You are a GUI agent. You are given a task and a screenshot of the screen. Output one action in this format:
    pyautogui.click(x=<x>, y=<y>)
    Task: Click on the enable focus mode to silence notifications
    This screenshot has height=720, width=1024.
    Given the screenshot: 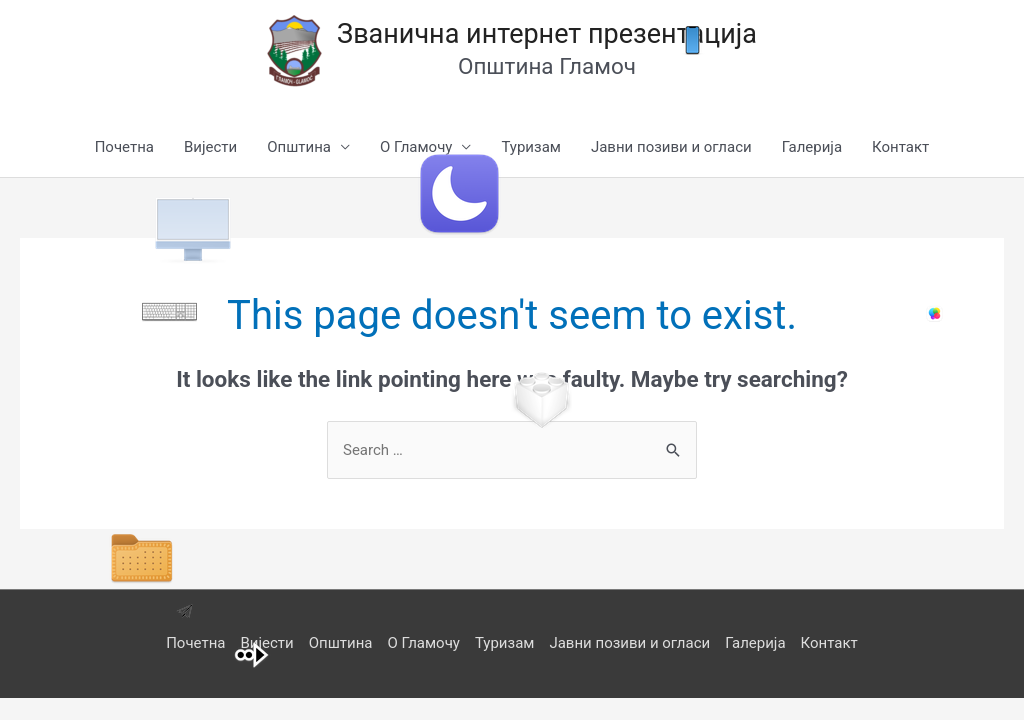 What is the action you would take?
    pyautogui.click(x=459, y=193)
    